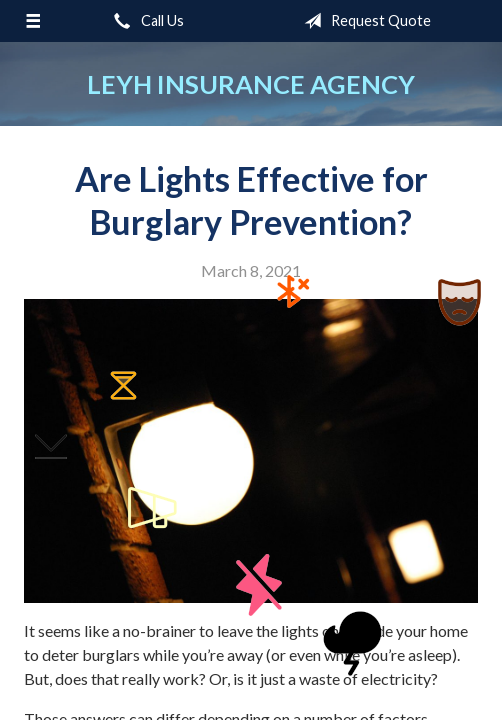 The image size is (502, 720). Describe the element at coordinates (459, 300) in the screenshot. I see `indicates a sad or negative mood/emotion` at that location.